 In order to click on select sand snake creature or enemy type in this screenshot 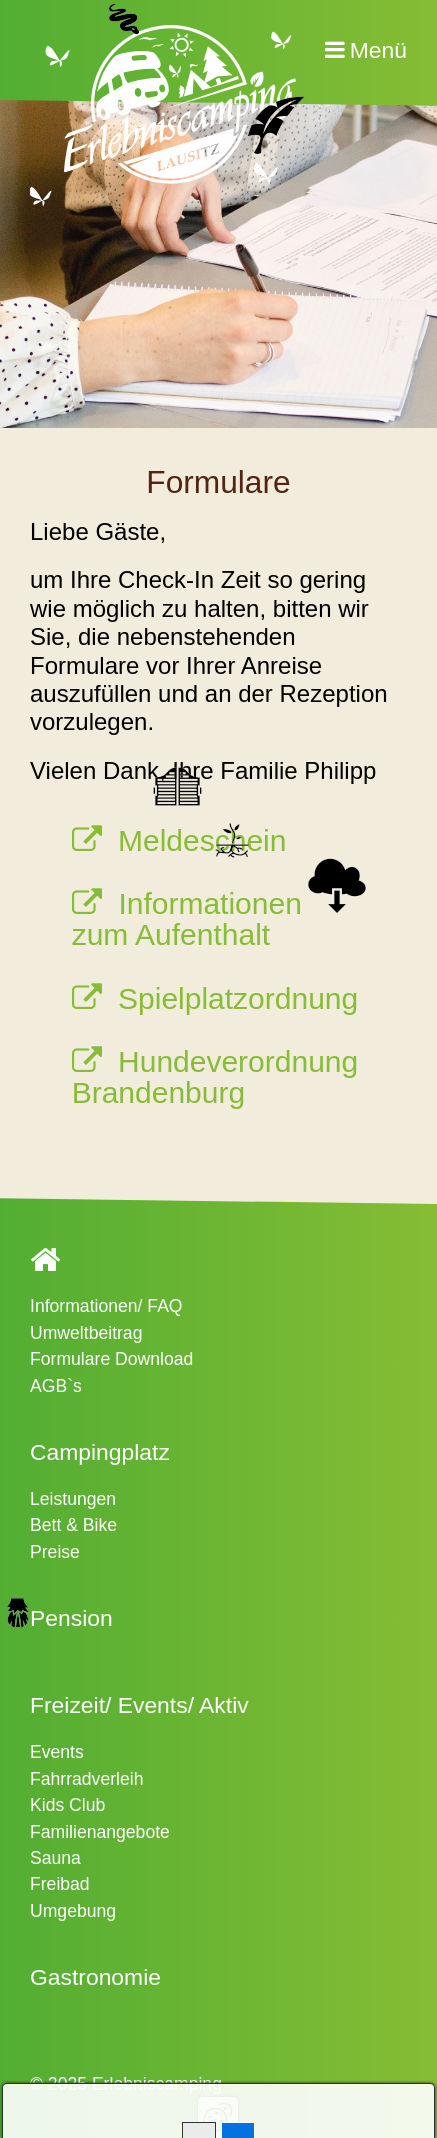, I will do `click(124, 19)`.